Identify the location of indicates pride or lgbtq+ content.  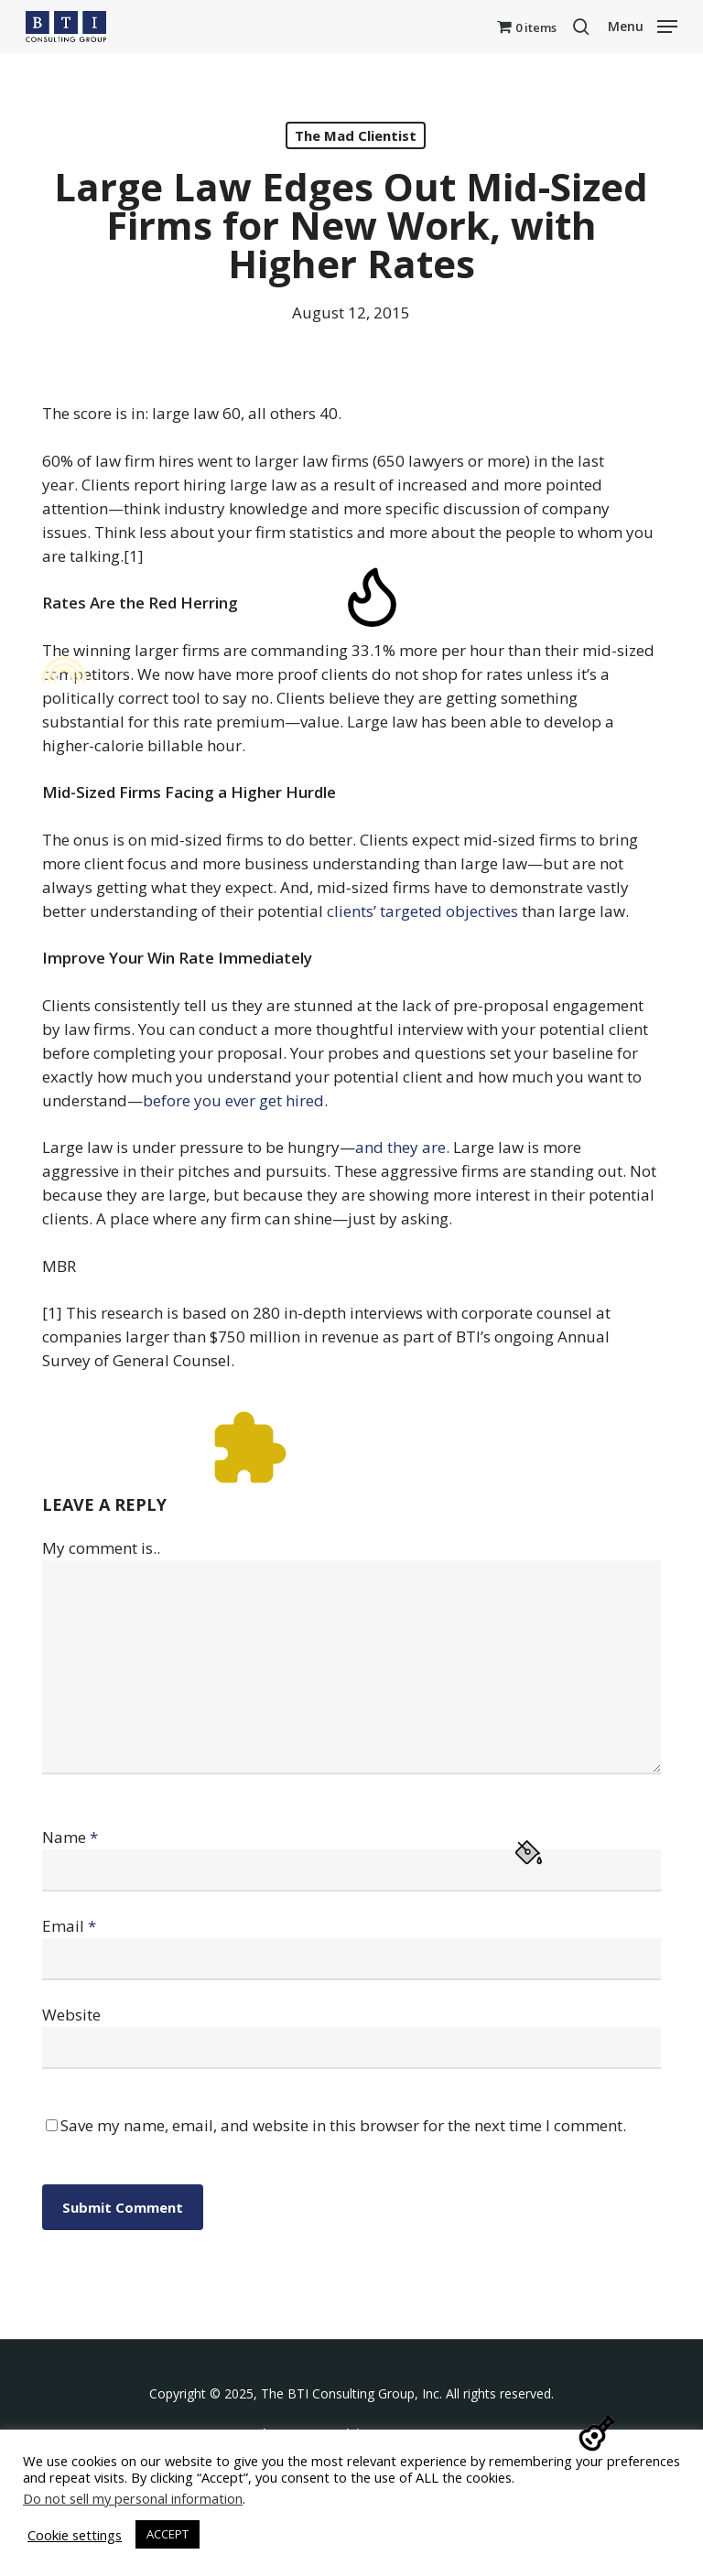
(64, 672).